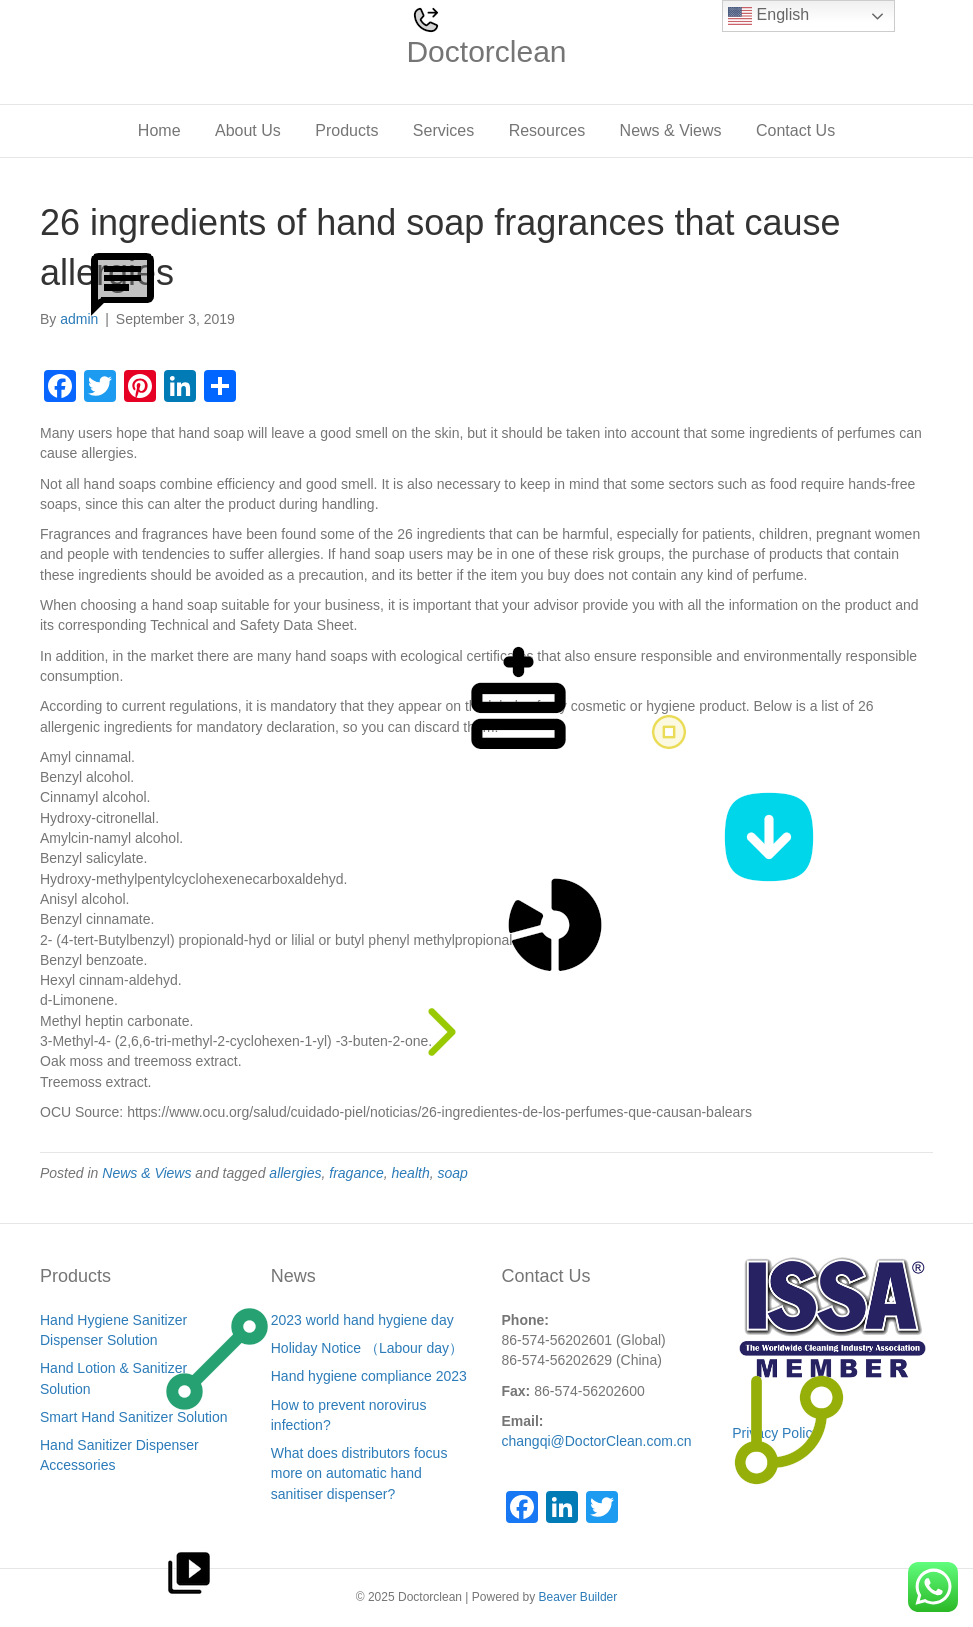  Describe the element at coordinates (442, 1032) in the screenshot. I see `navigate to the next item or page` at that location.